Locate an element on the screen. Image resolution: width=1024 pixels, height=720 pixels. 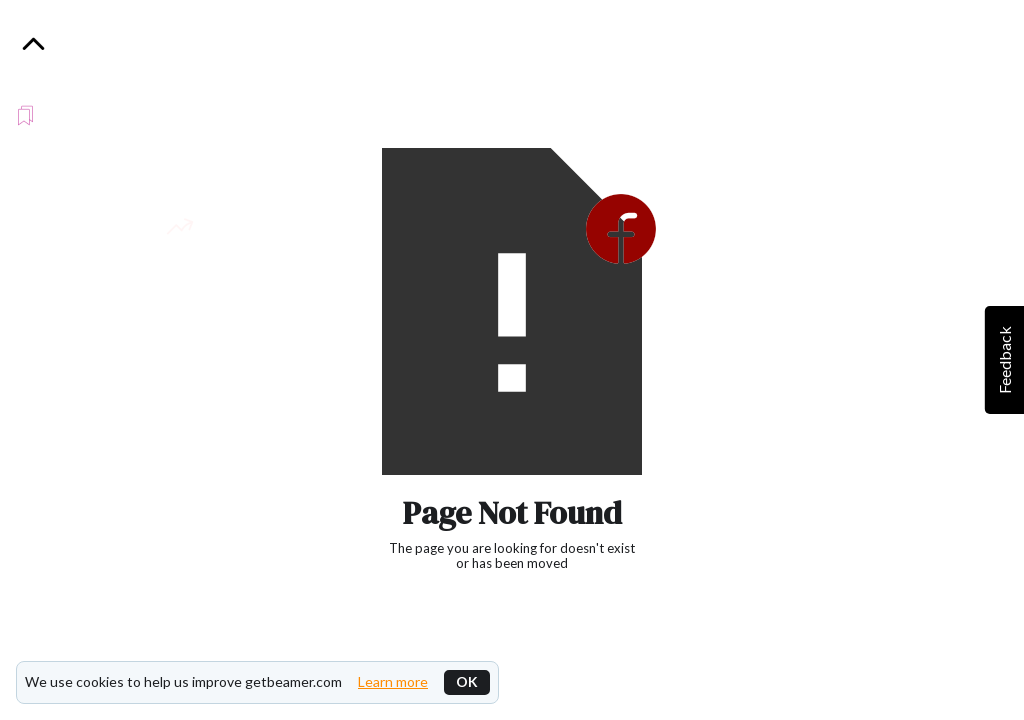
view trending or popular content is located at coordinates (180, 226).